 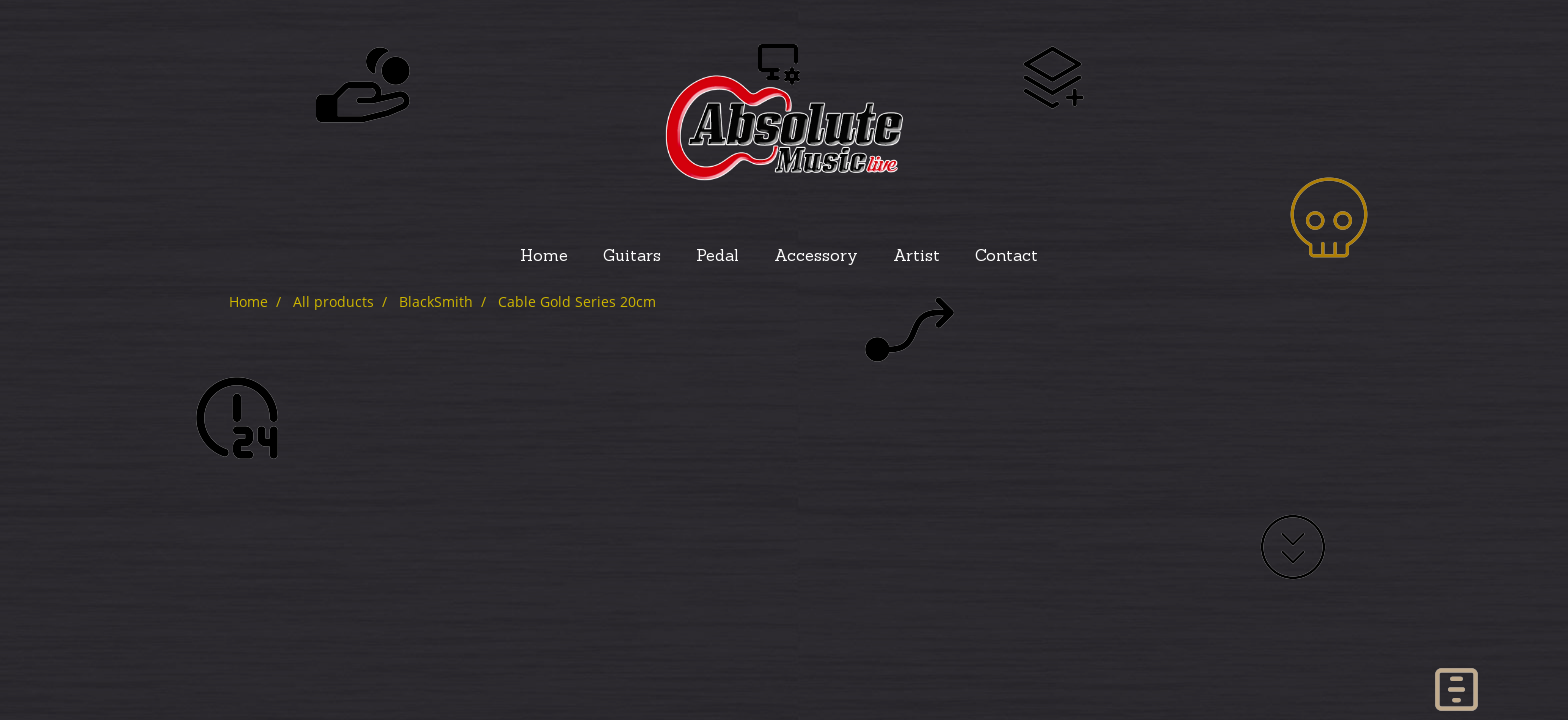 What do you see at coordinates (1052, 77) in the screenshot?
I see `add a new layer to the stack` at bounding box center [1052, 77].